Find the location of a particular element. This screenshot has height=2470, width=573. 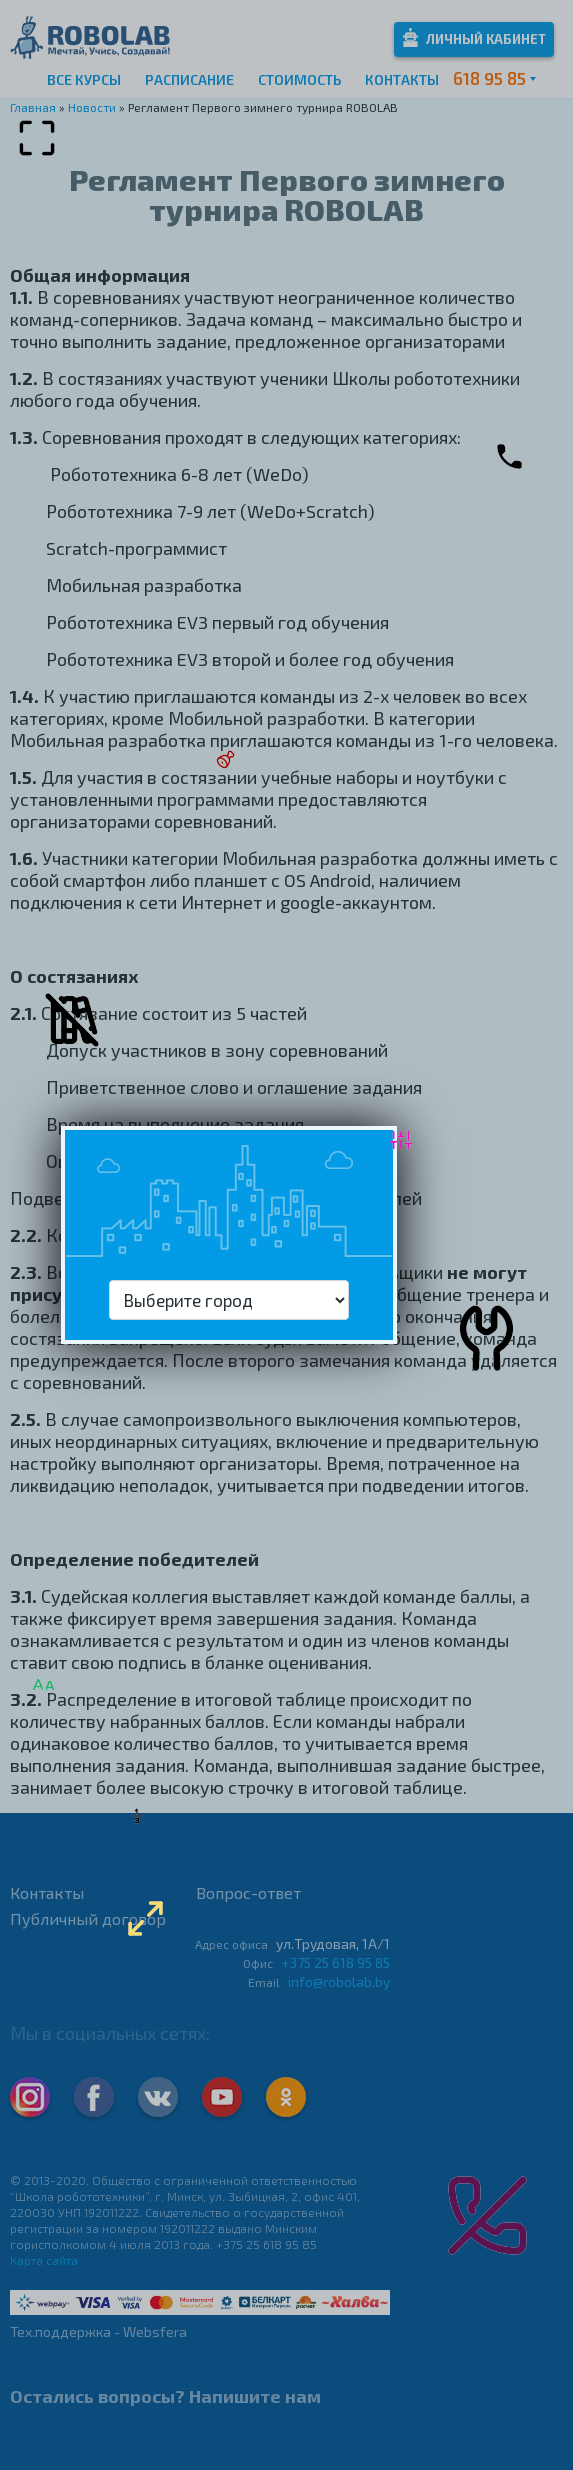

adjust text size settings is located at coordinates (43, 1685).